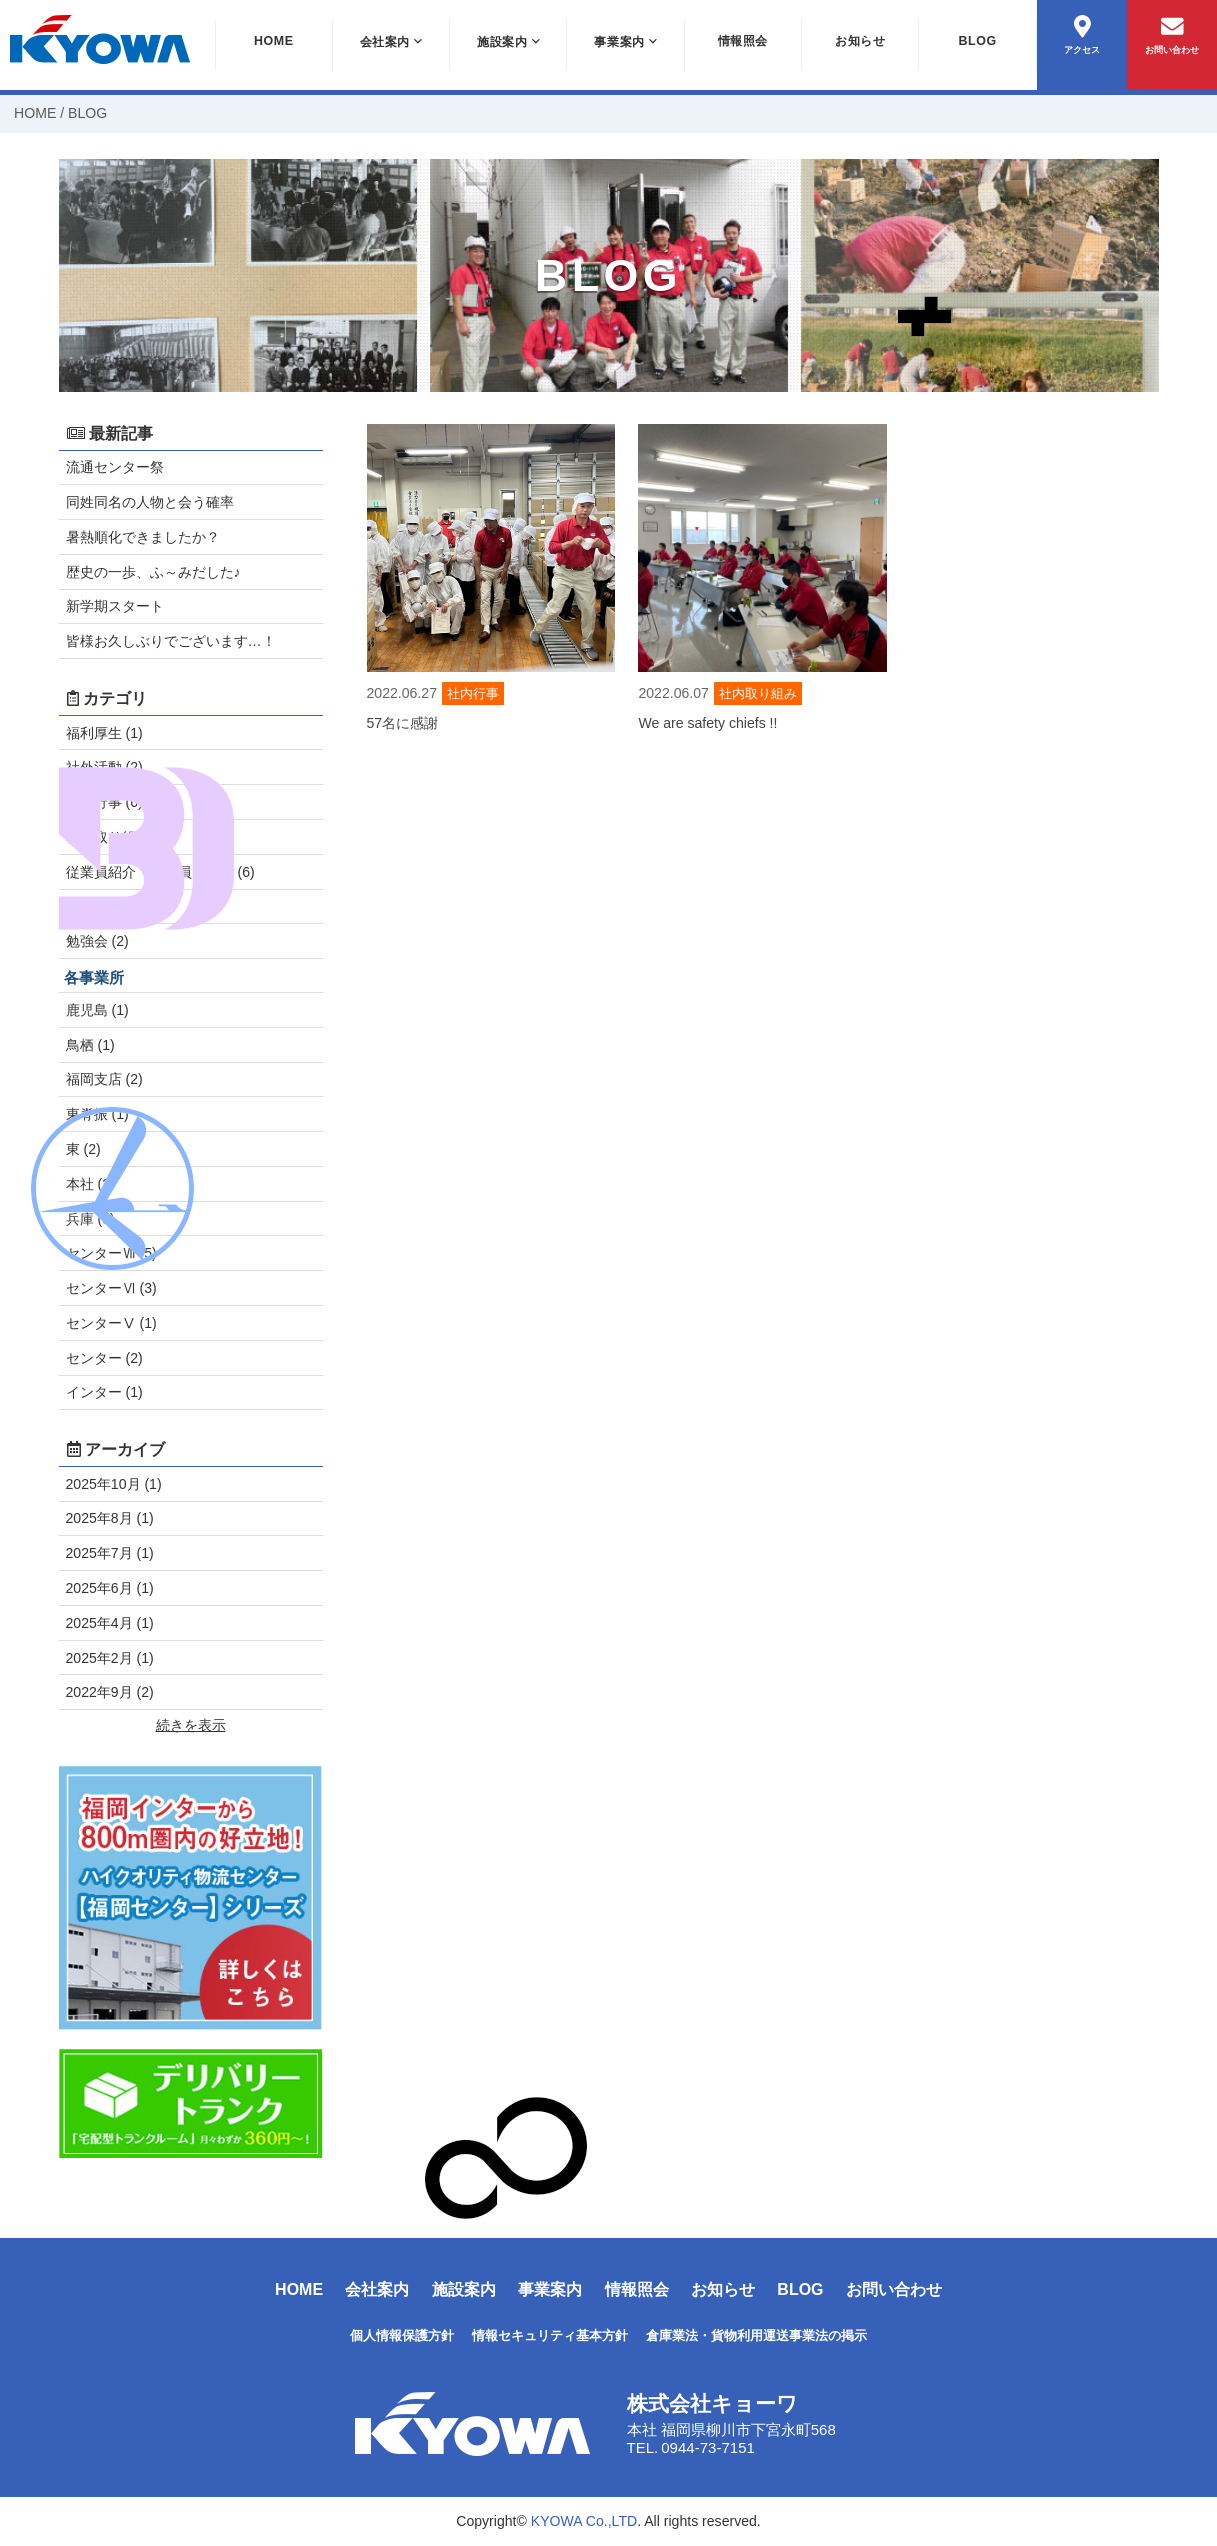  What do you see at coordinates (924, 316) in the screenshot?
I see `CrateDB database platform logo` at bounding box center [924, 316].